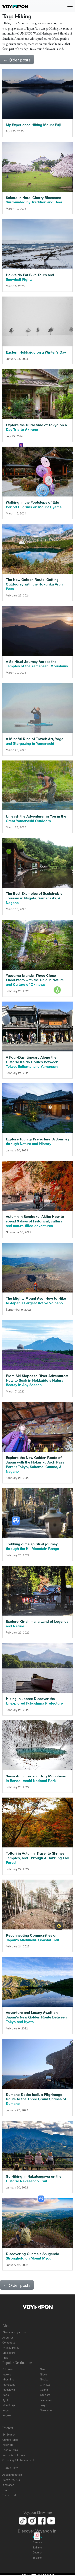 The width and height of the screenshot is (75, 2576). Describe the element at coordinates (22, 542) in the screenshot. I see `connect a drawing tablet or stylus input device` at that location.